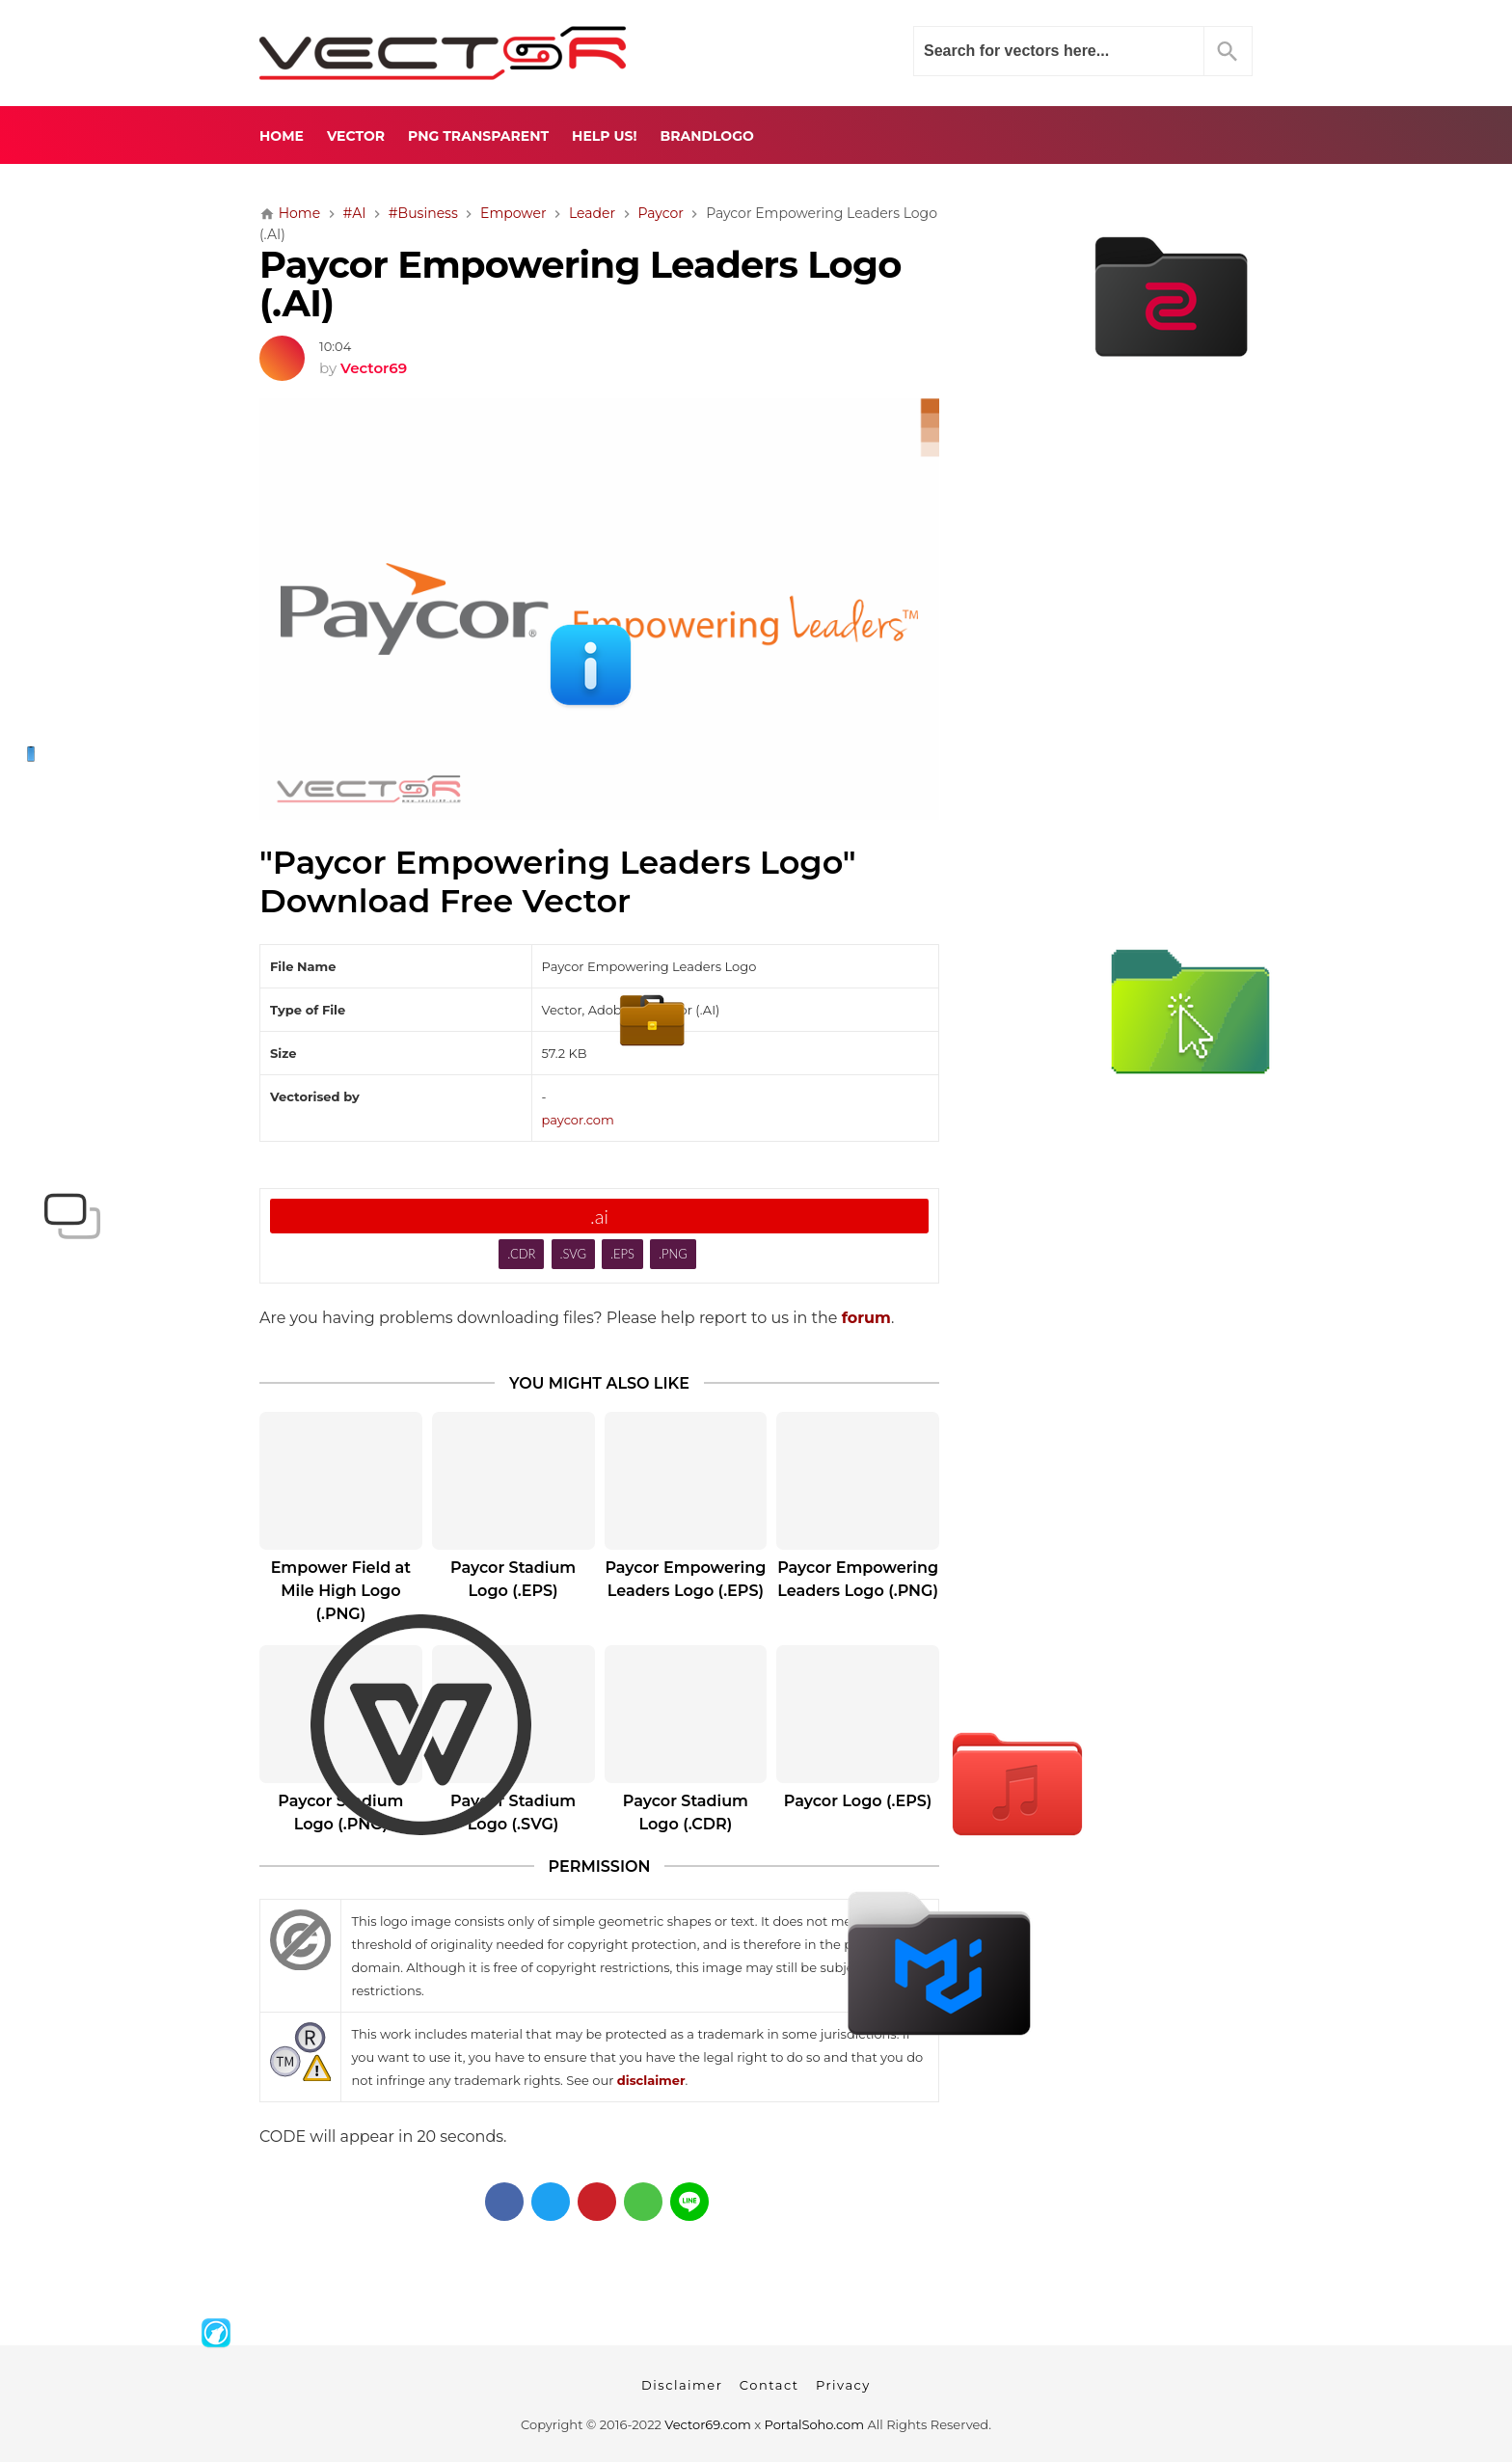  I want to click on open wps office application, so click(420, 1724).